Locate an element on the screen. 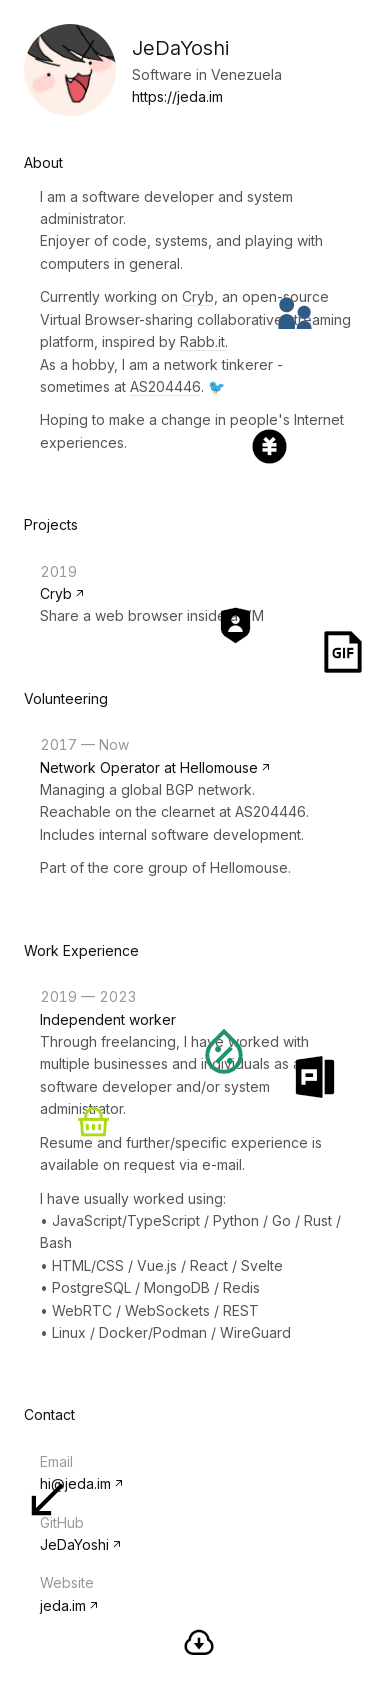 The width and height of the screenshot is (375, 1701). view balance in chinese yuan is located at coordinates (269, 446).